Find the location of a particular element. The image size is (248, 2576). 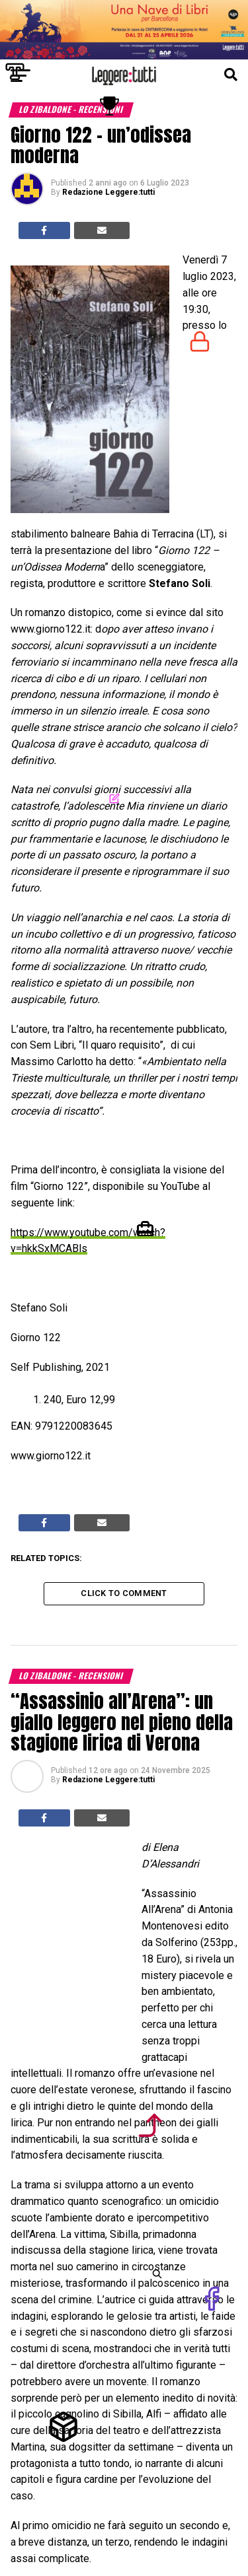

lock or secure this item is located at coordinates (200, 341).